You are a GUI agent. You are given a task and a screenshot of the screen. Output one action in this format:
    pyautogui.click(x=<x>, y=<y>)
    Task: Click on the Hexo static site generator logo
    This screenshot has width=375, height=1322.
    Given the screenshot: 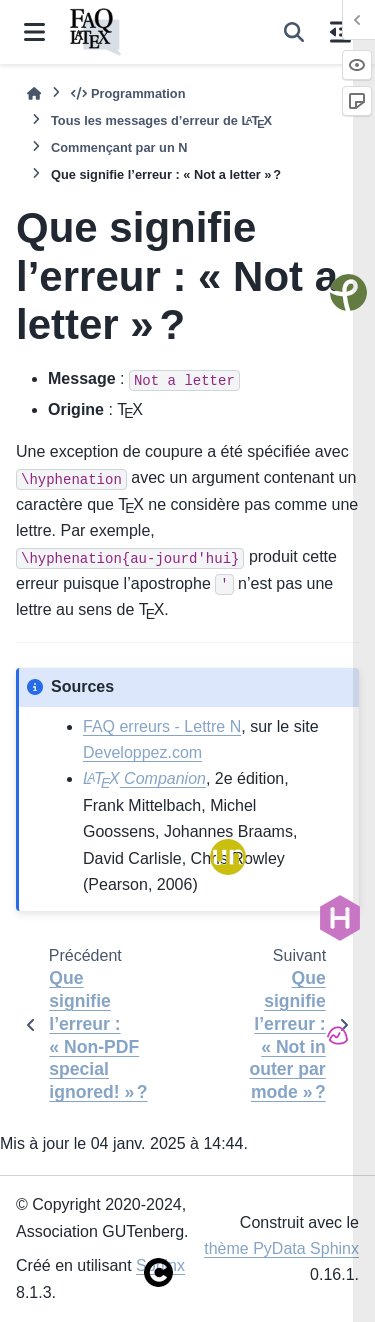 What is the action you would take?
    pyautogui.click(x=340, y=918)
    